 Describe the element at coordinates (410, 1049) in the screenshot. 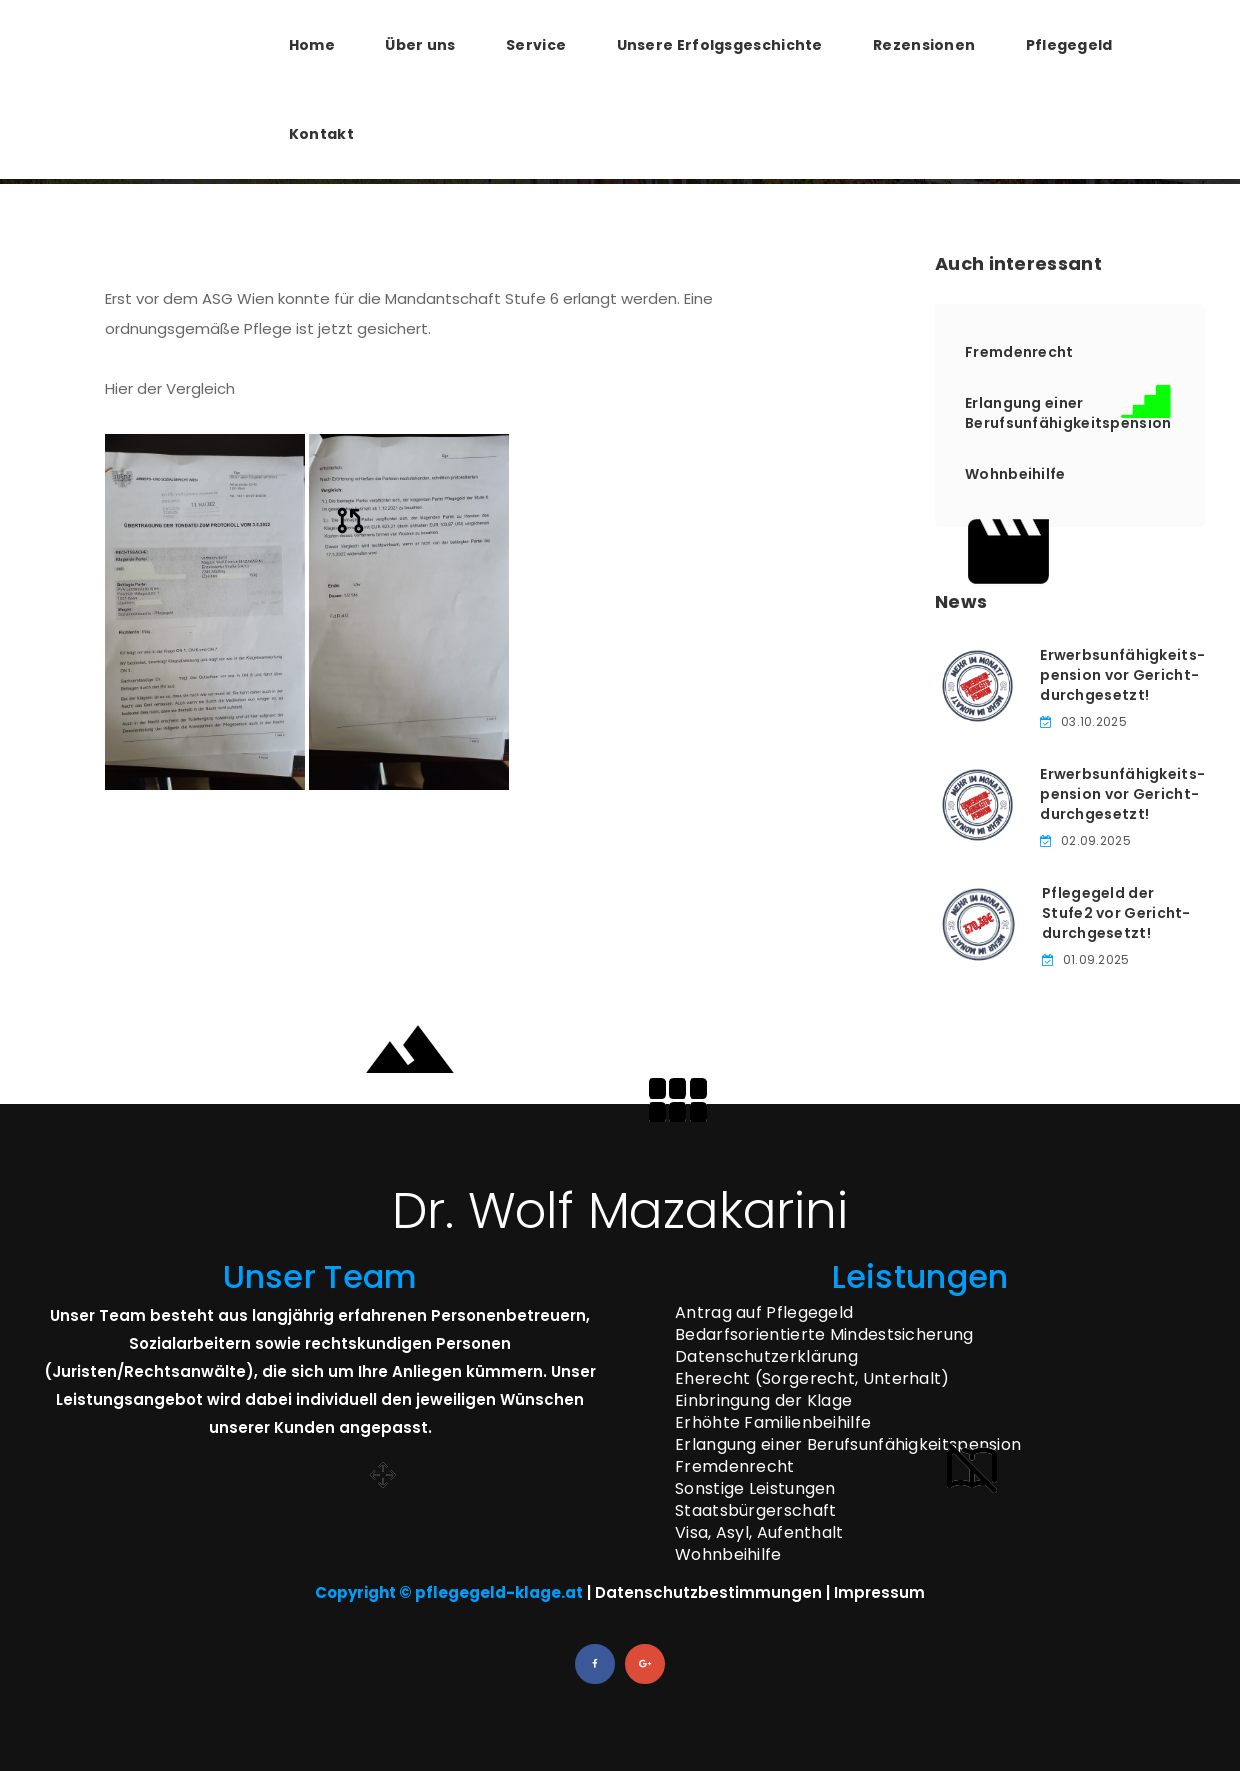

I see `filter photos by landscape or mountain scenery` at that location.